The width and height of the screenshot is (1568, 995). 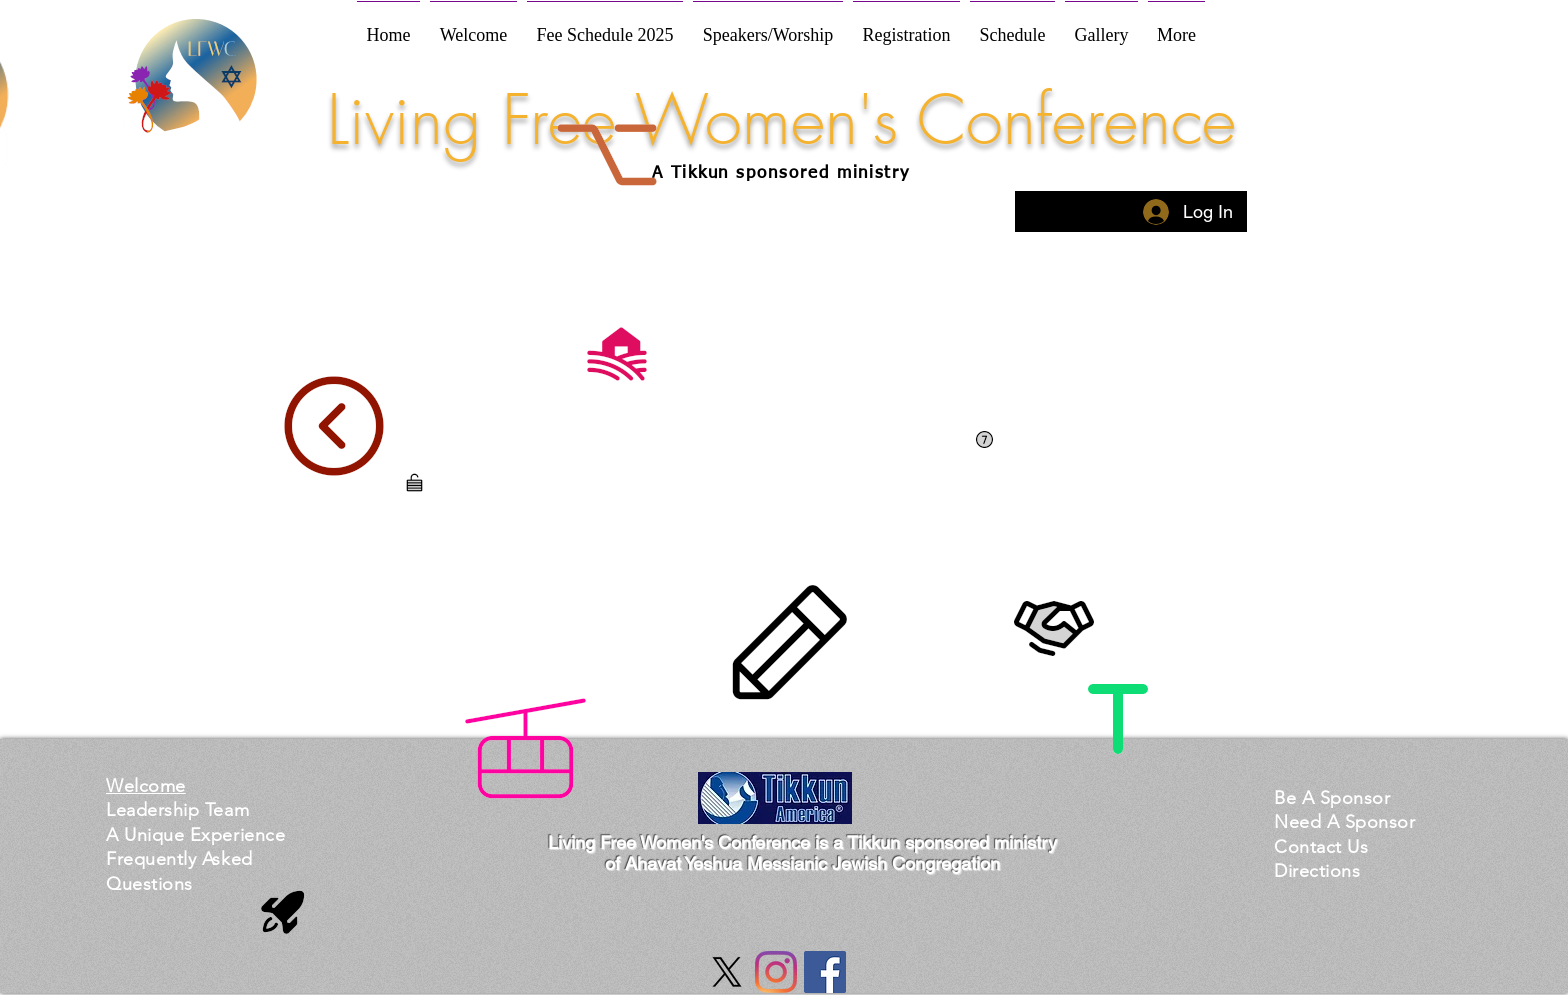 What do you see at coordinates (607, 151) in the screenshot?
I see `access keyboard or input options` at bounding box center [607, 151].